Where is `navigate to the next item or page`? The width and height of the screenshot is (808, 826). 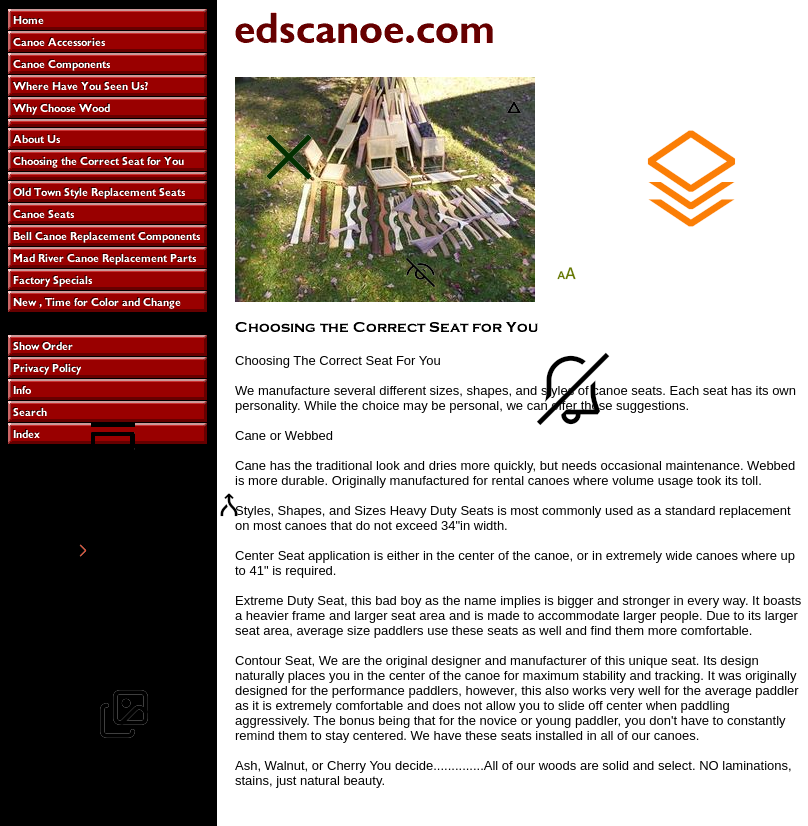 navigate to the next item or page is located at coordinates (82, 550).